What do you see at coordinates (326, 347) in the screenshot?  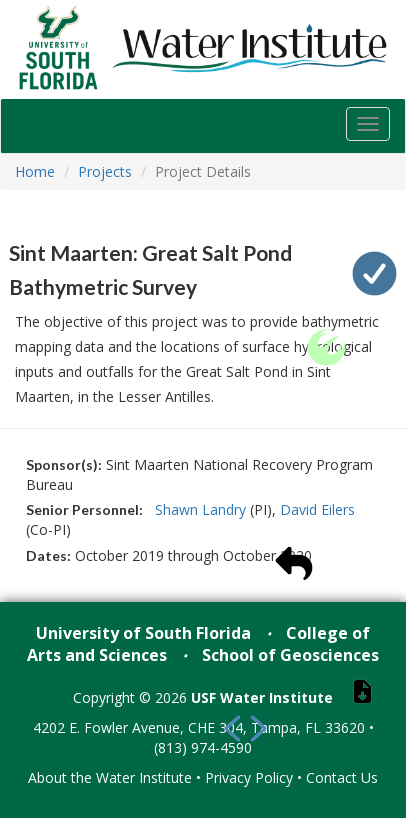 I see `phoenix squadron logo from star wars rebels` at bounding box center [326, 347].